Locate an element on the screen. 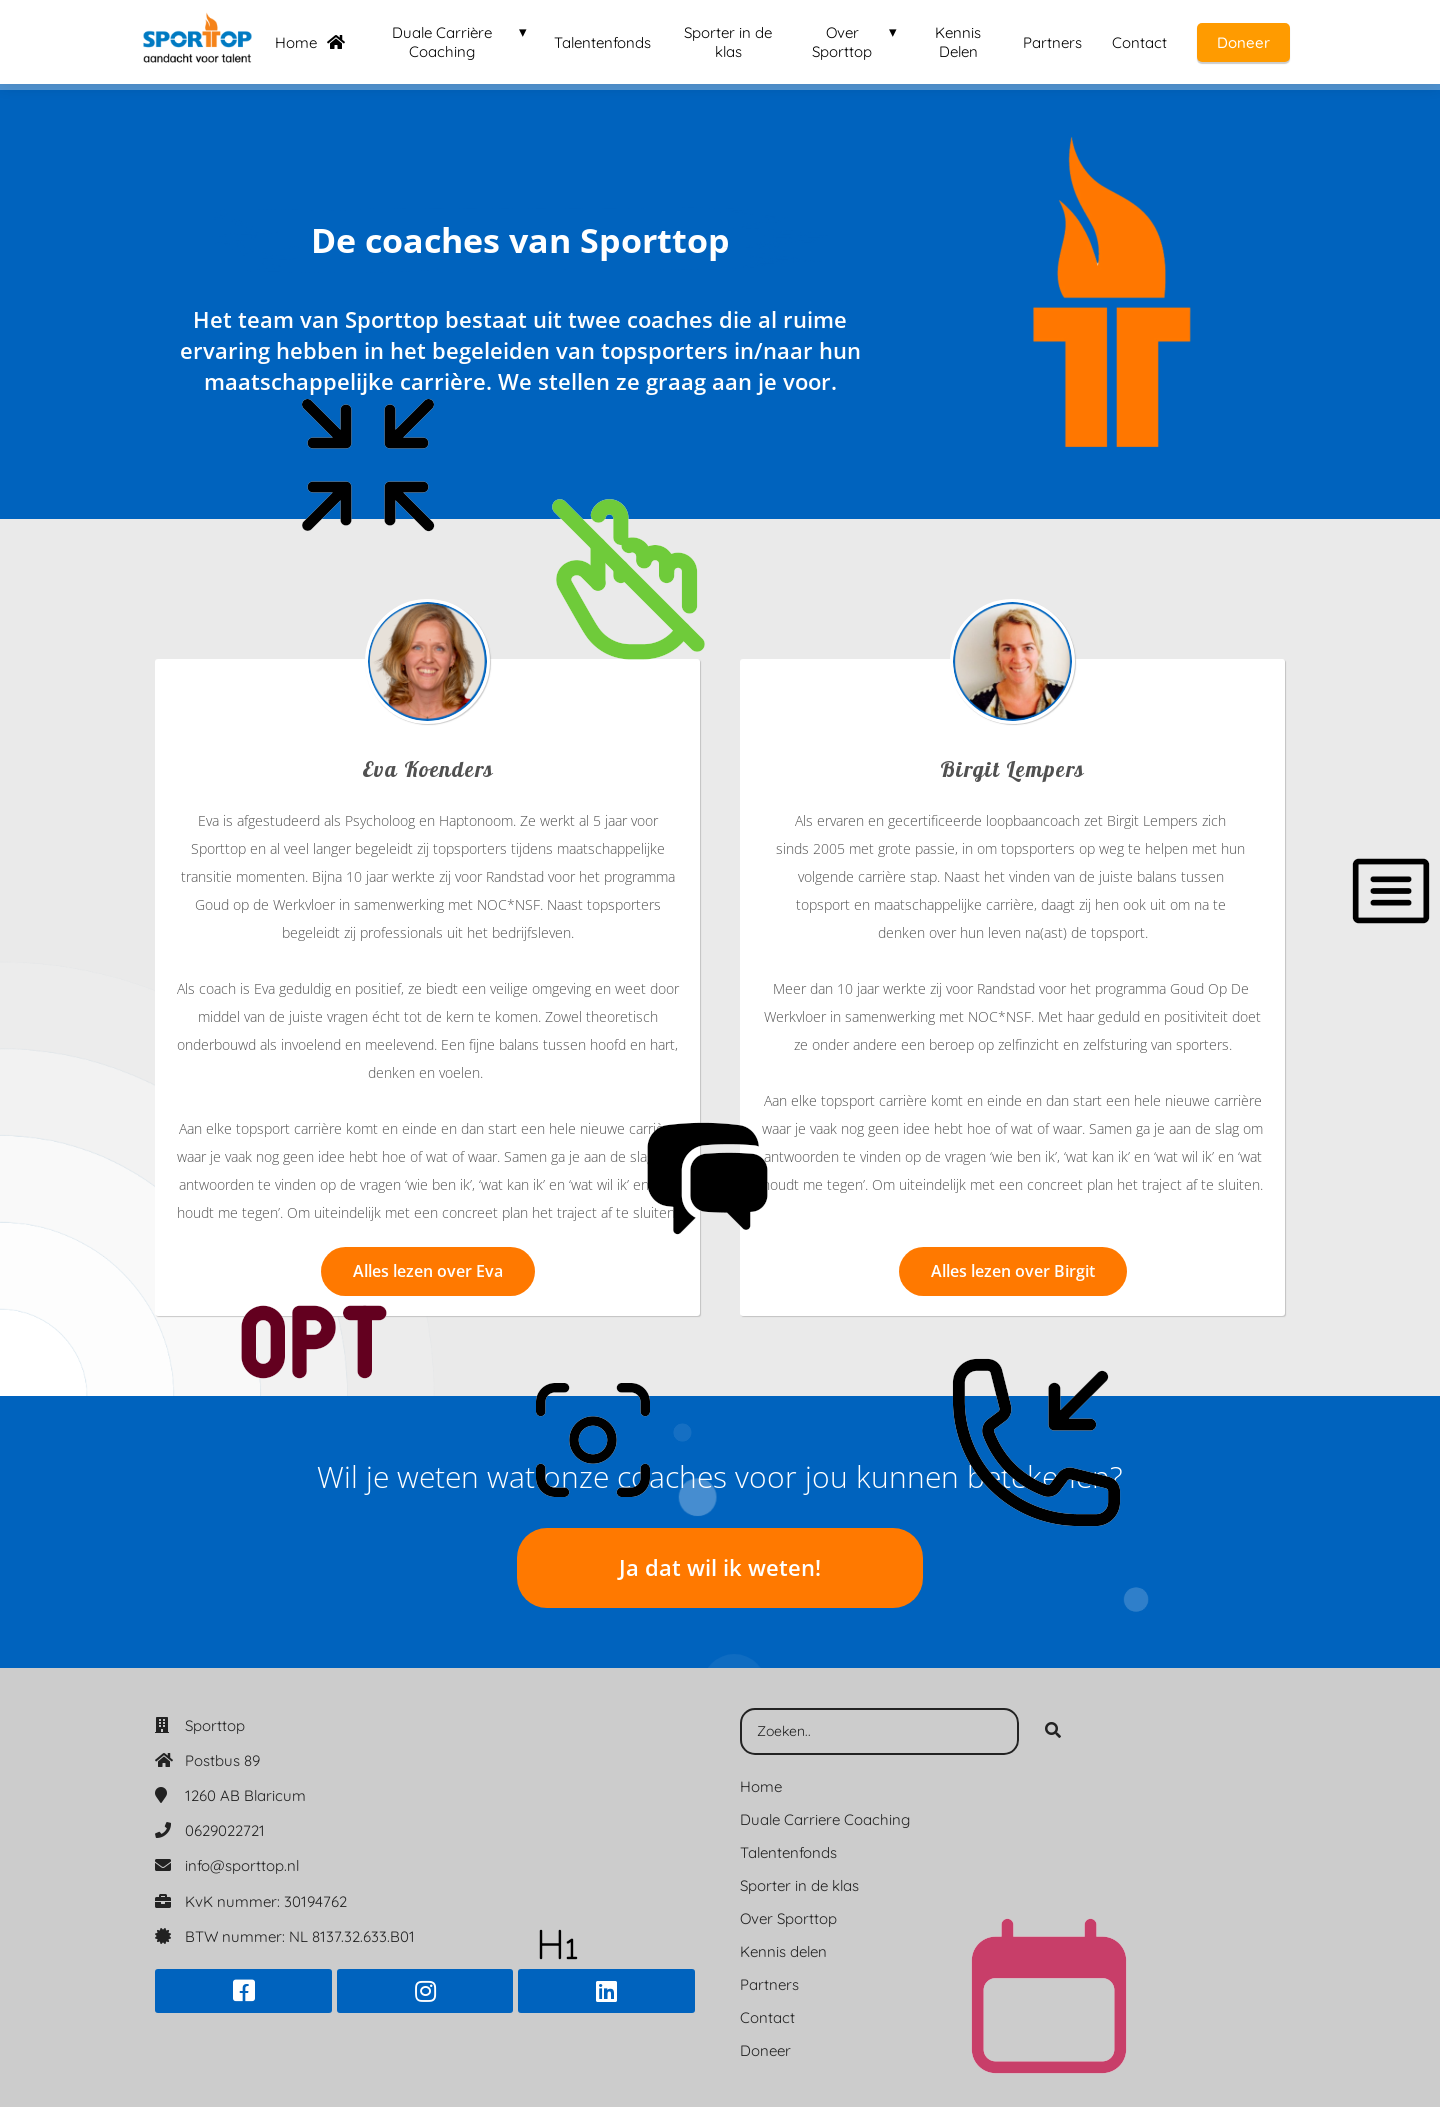  view article or document is located at coordinates (1391, 891).